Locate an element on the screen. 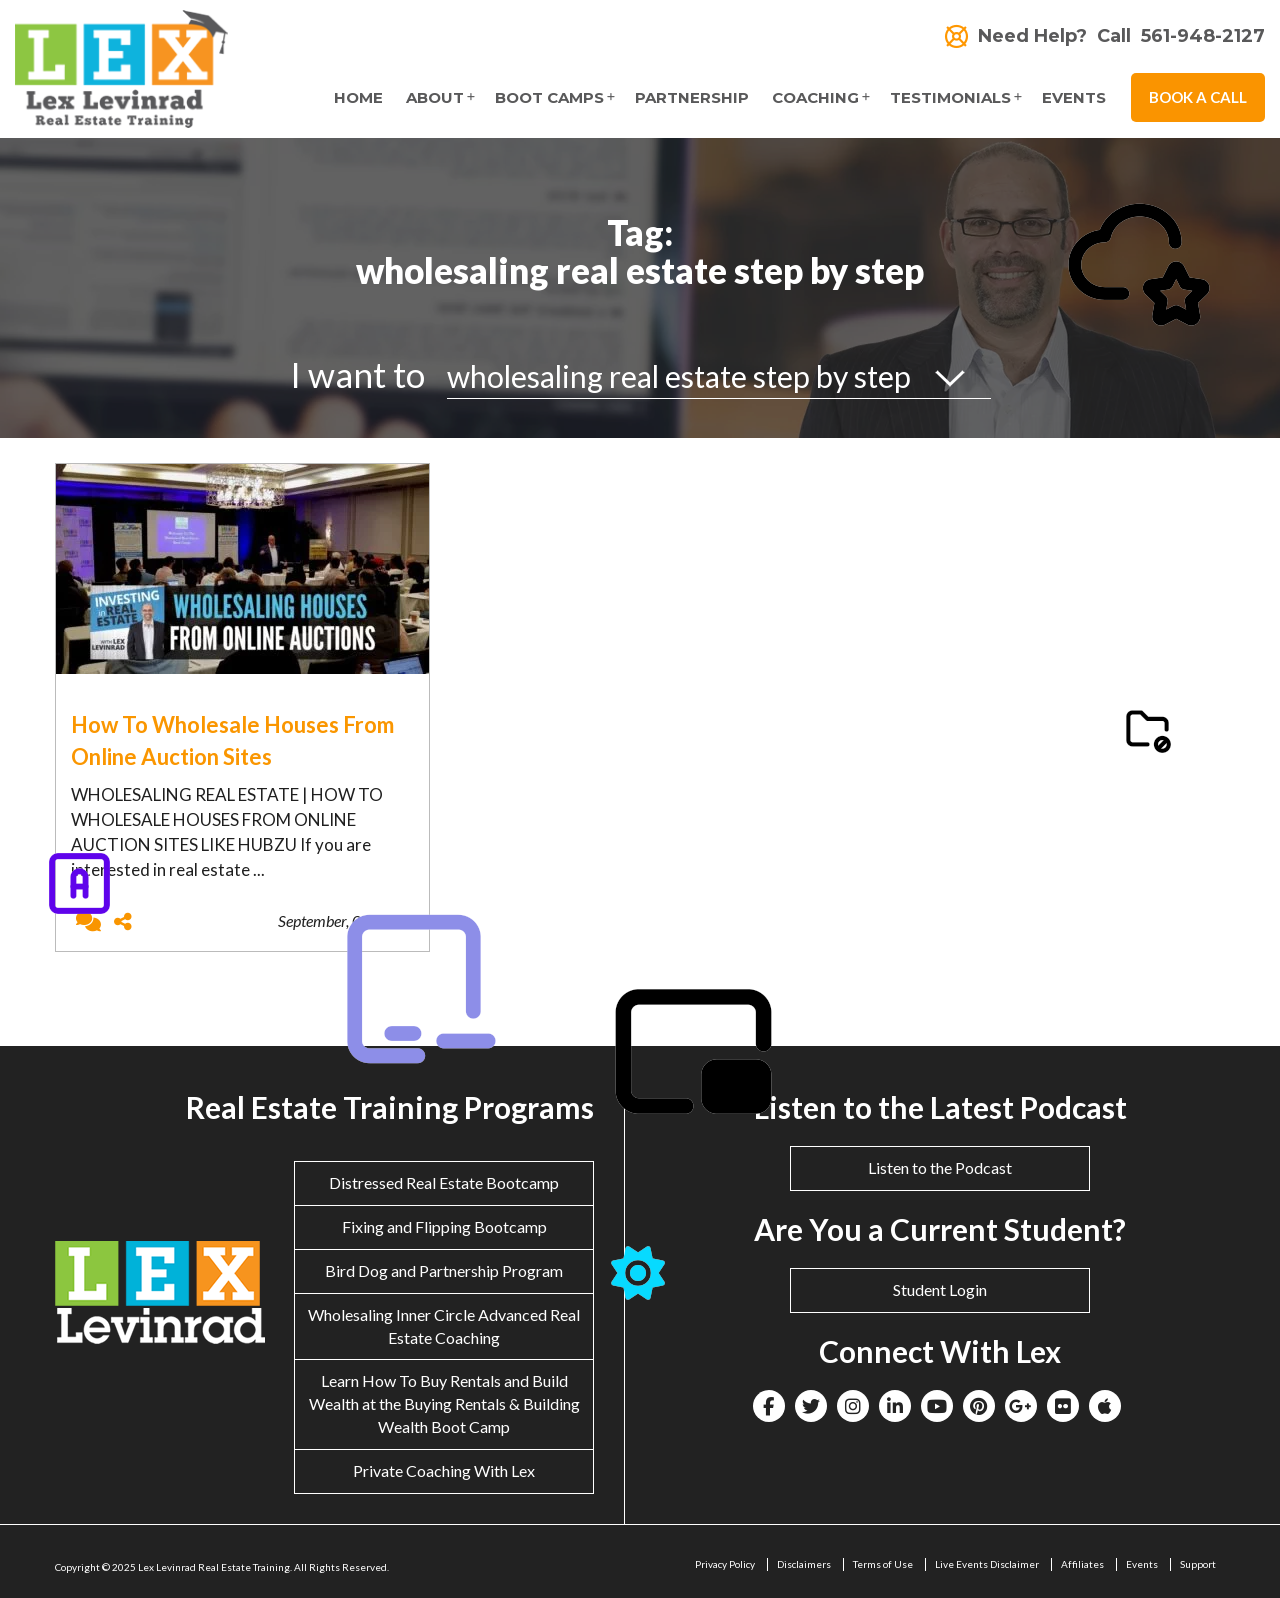 This screenshot has height=1598, width=1280. mark cloud content as favorite is located at coordinates (1139, 255).